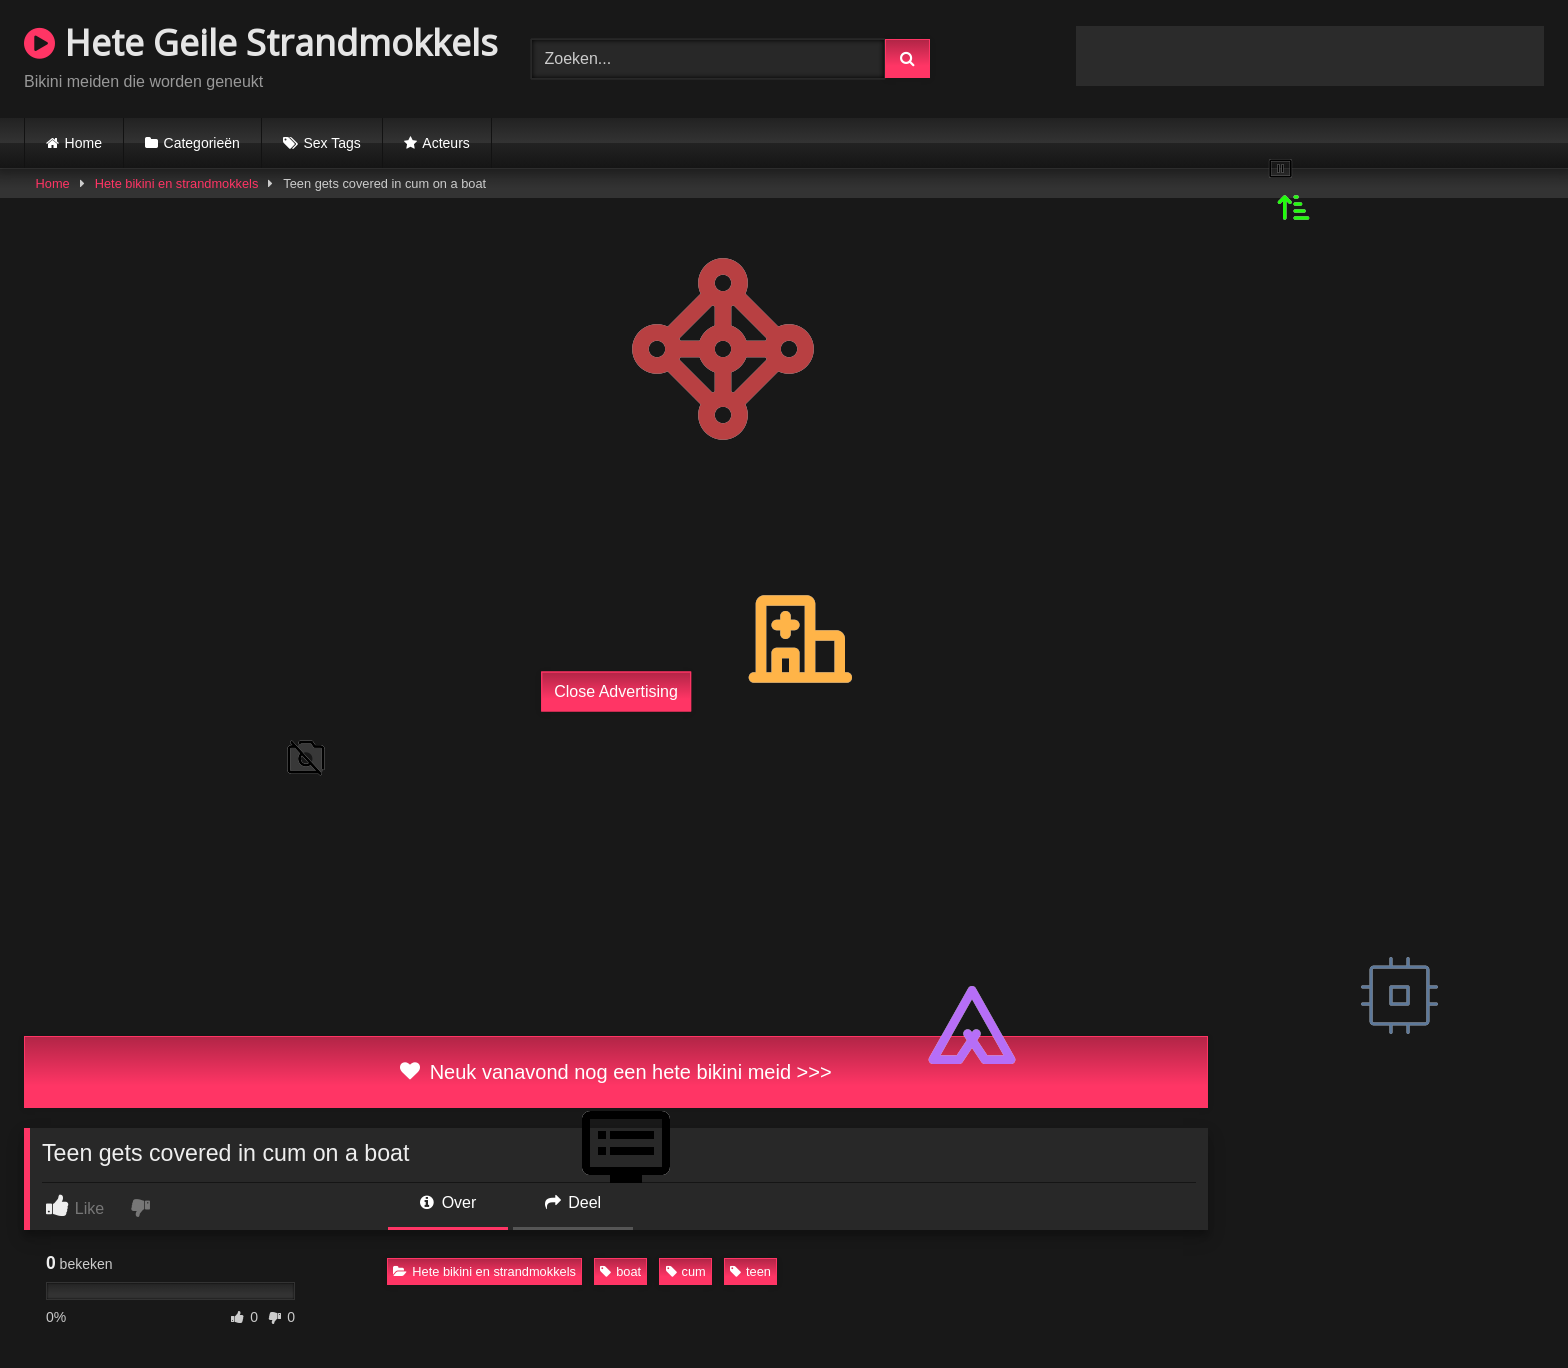 This screenshot has width=1568, height=1368. What do you see at coordinates (1399, 995) in the screenshot?
I see `view CPU or processor information` at bounding box center [1399, 995].